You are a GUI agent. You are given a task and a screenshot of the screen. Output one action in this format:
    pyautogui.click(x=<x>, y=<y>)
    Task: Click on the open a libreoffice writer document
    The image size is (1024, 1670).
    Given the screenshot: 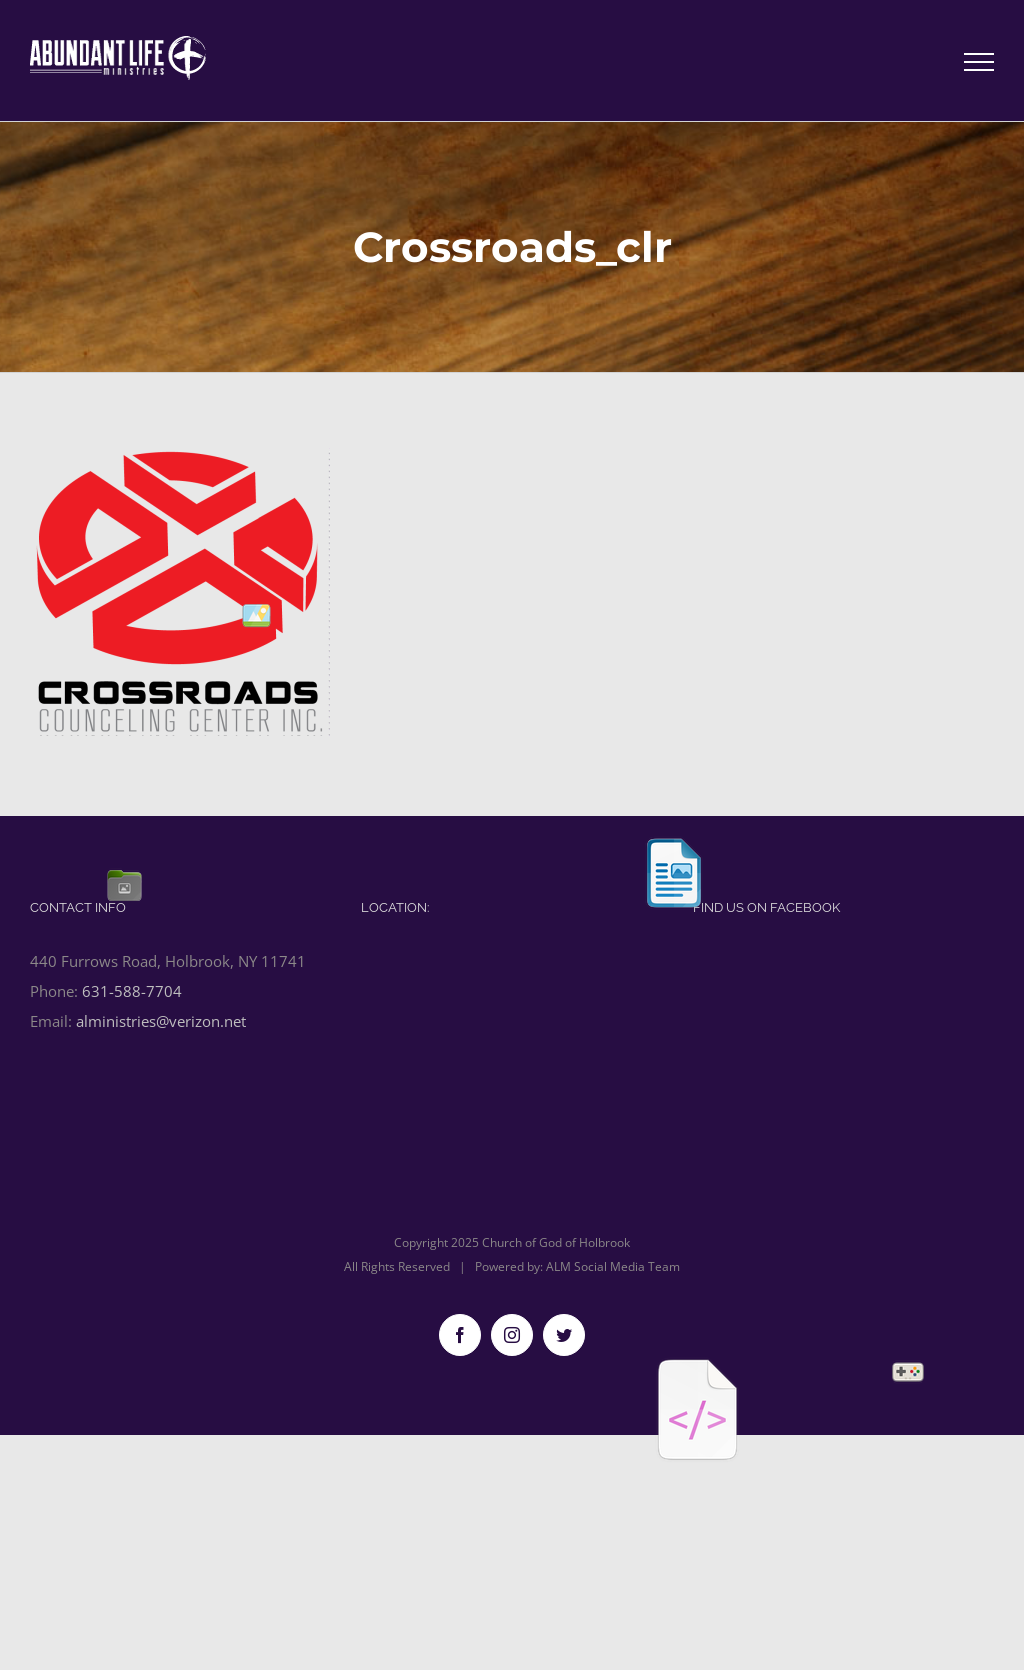 What is the action you would take?
    pyautogui.click(x=674, y=873)
    